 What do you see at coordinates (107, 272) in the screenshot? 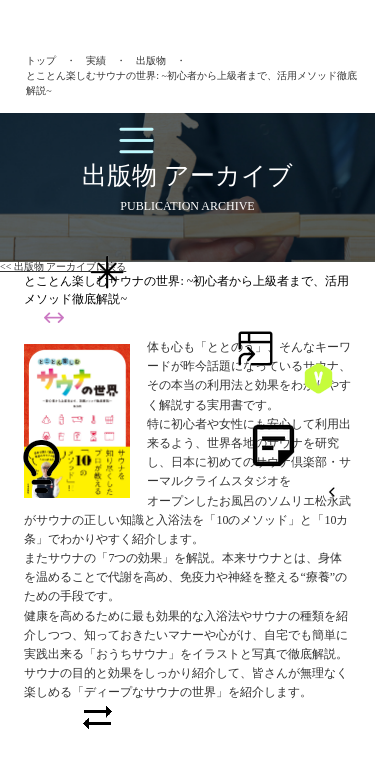
I see `indicates a featured or starred item` at bounding box center [107, 272].